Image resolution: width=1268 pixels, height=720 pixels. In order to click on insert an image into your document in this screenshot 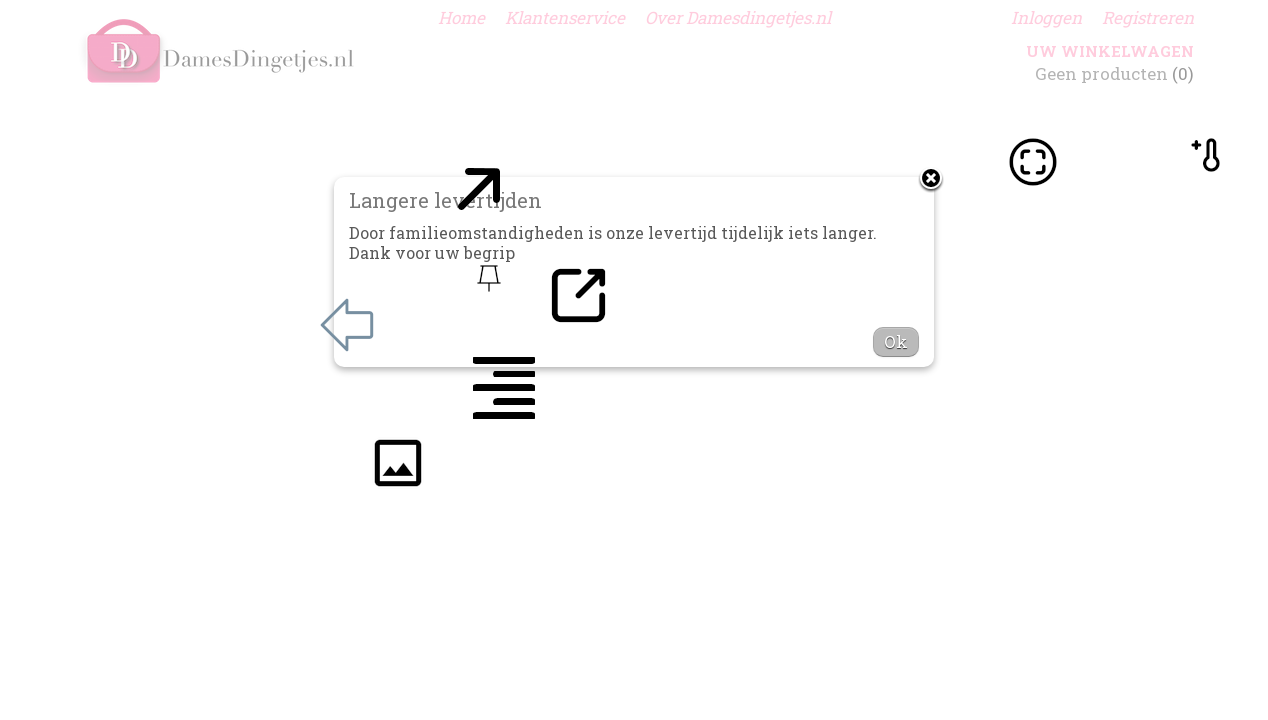, I will do `click(398, 463)`.